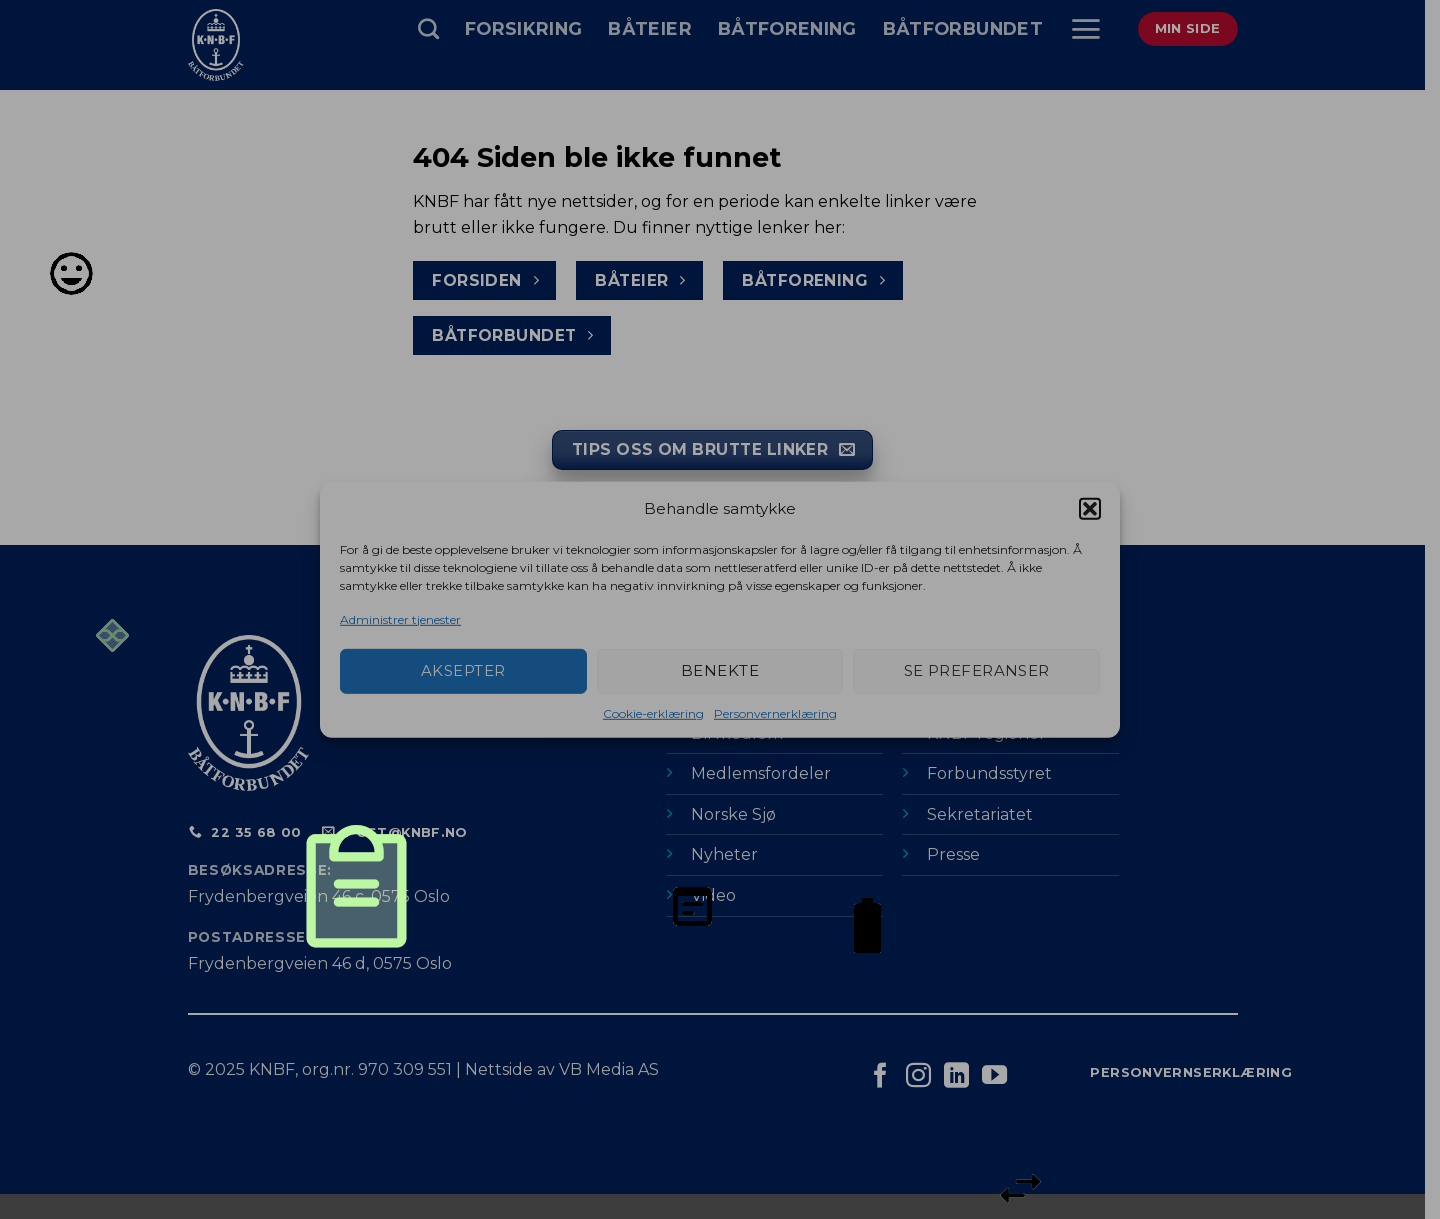 The image size is (1440, 1219). I want to click on view clipboard contents, so click(356, 888).